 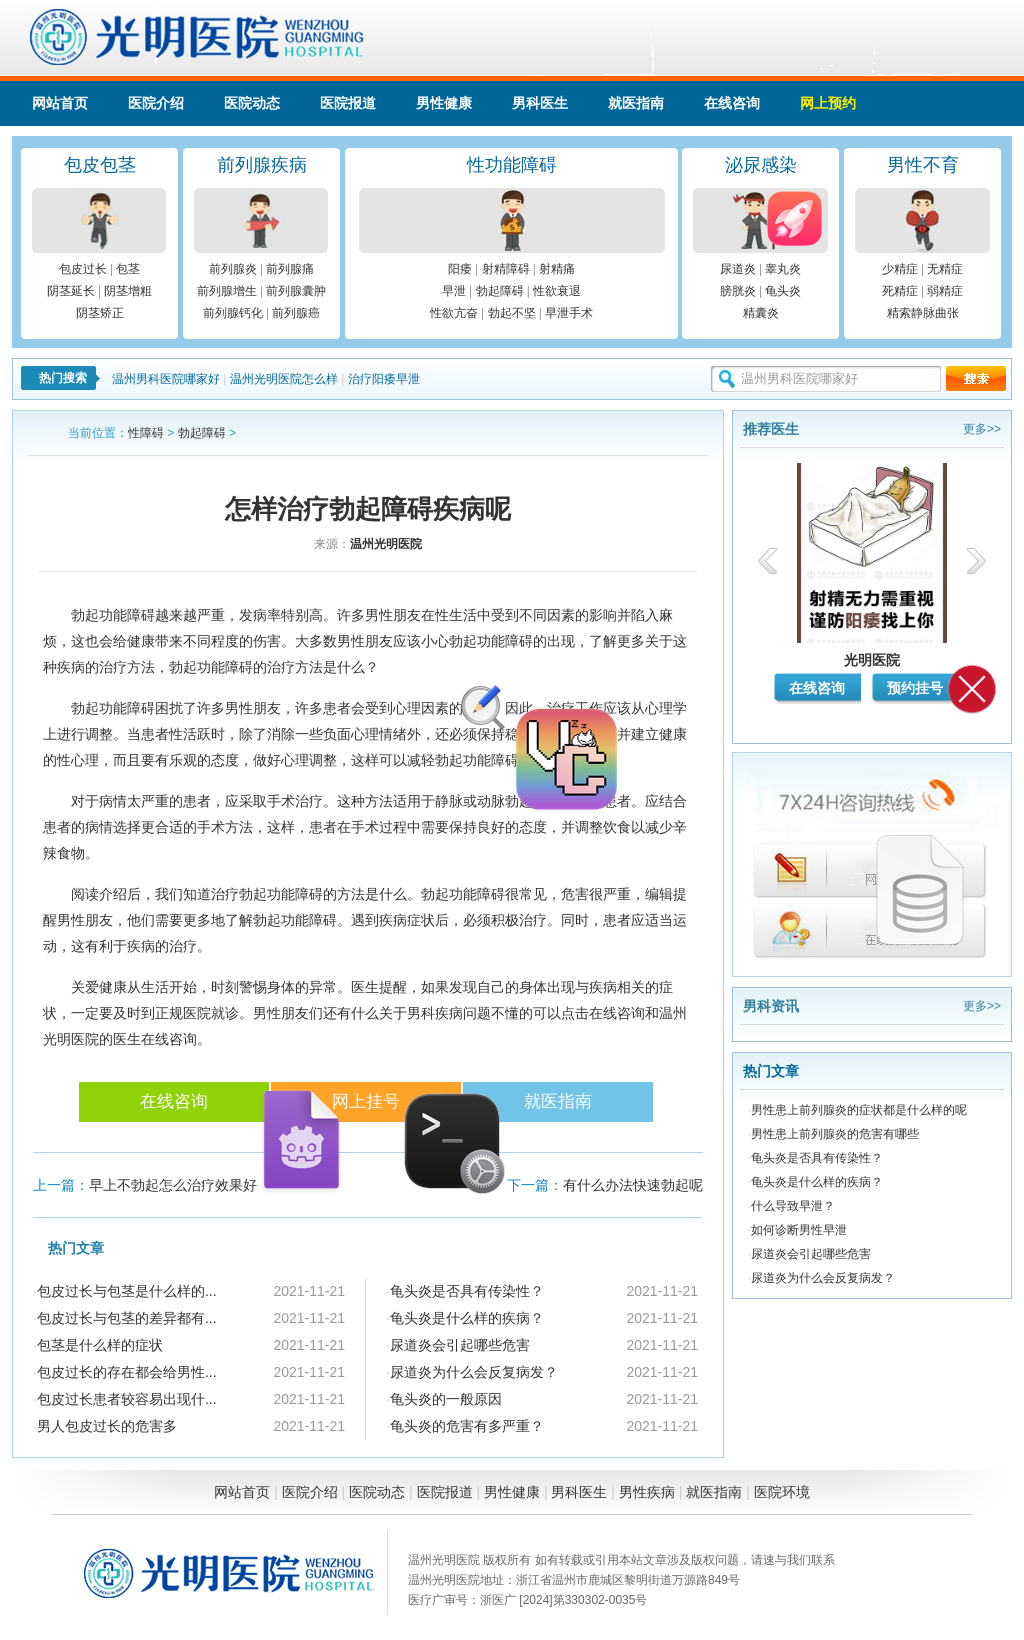 I want to click on indicates a file or content that cannot be read, so click(x=972, y=689).